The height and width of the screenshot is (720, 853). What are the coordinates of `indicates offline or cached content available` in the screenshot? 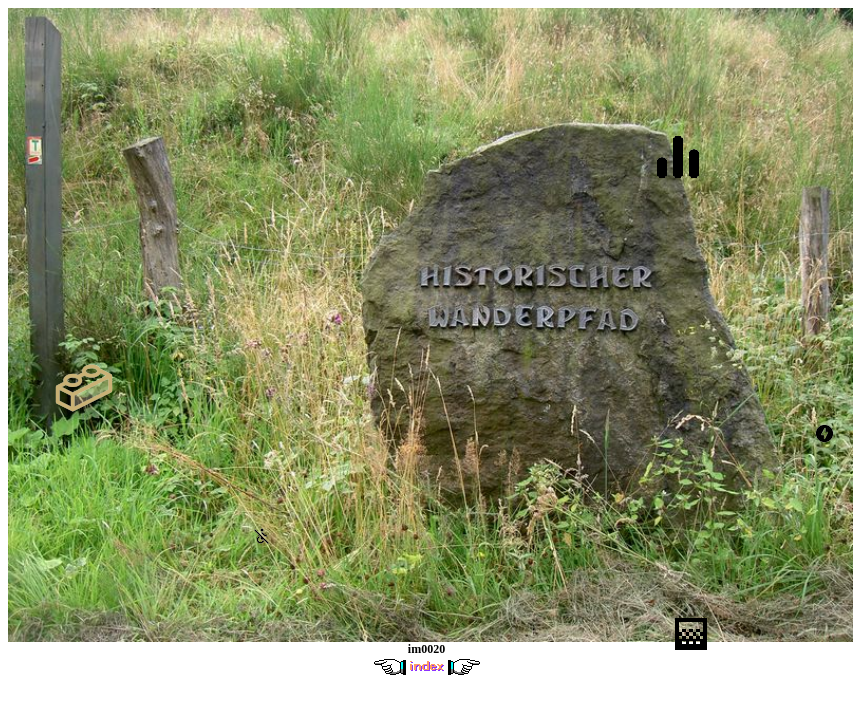 It's located at (824, 433).